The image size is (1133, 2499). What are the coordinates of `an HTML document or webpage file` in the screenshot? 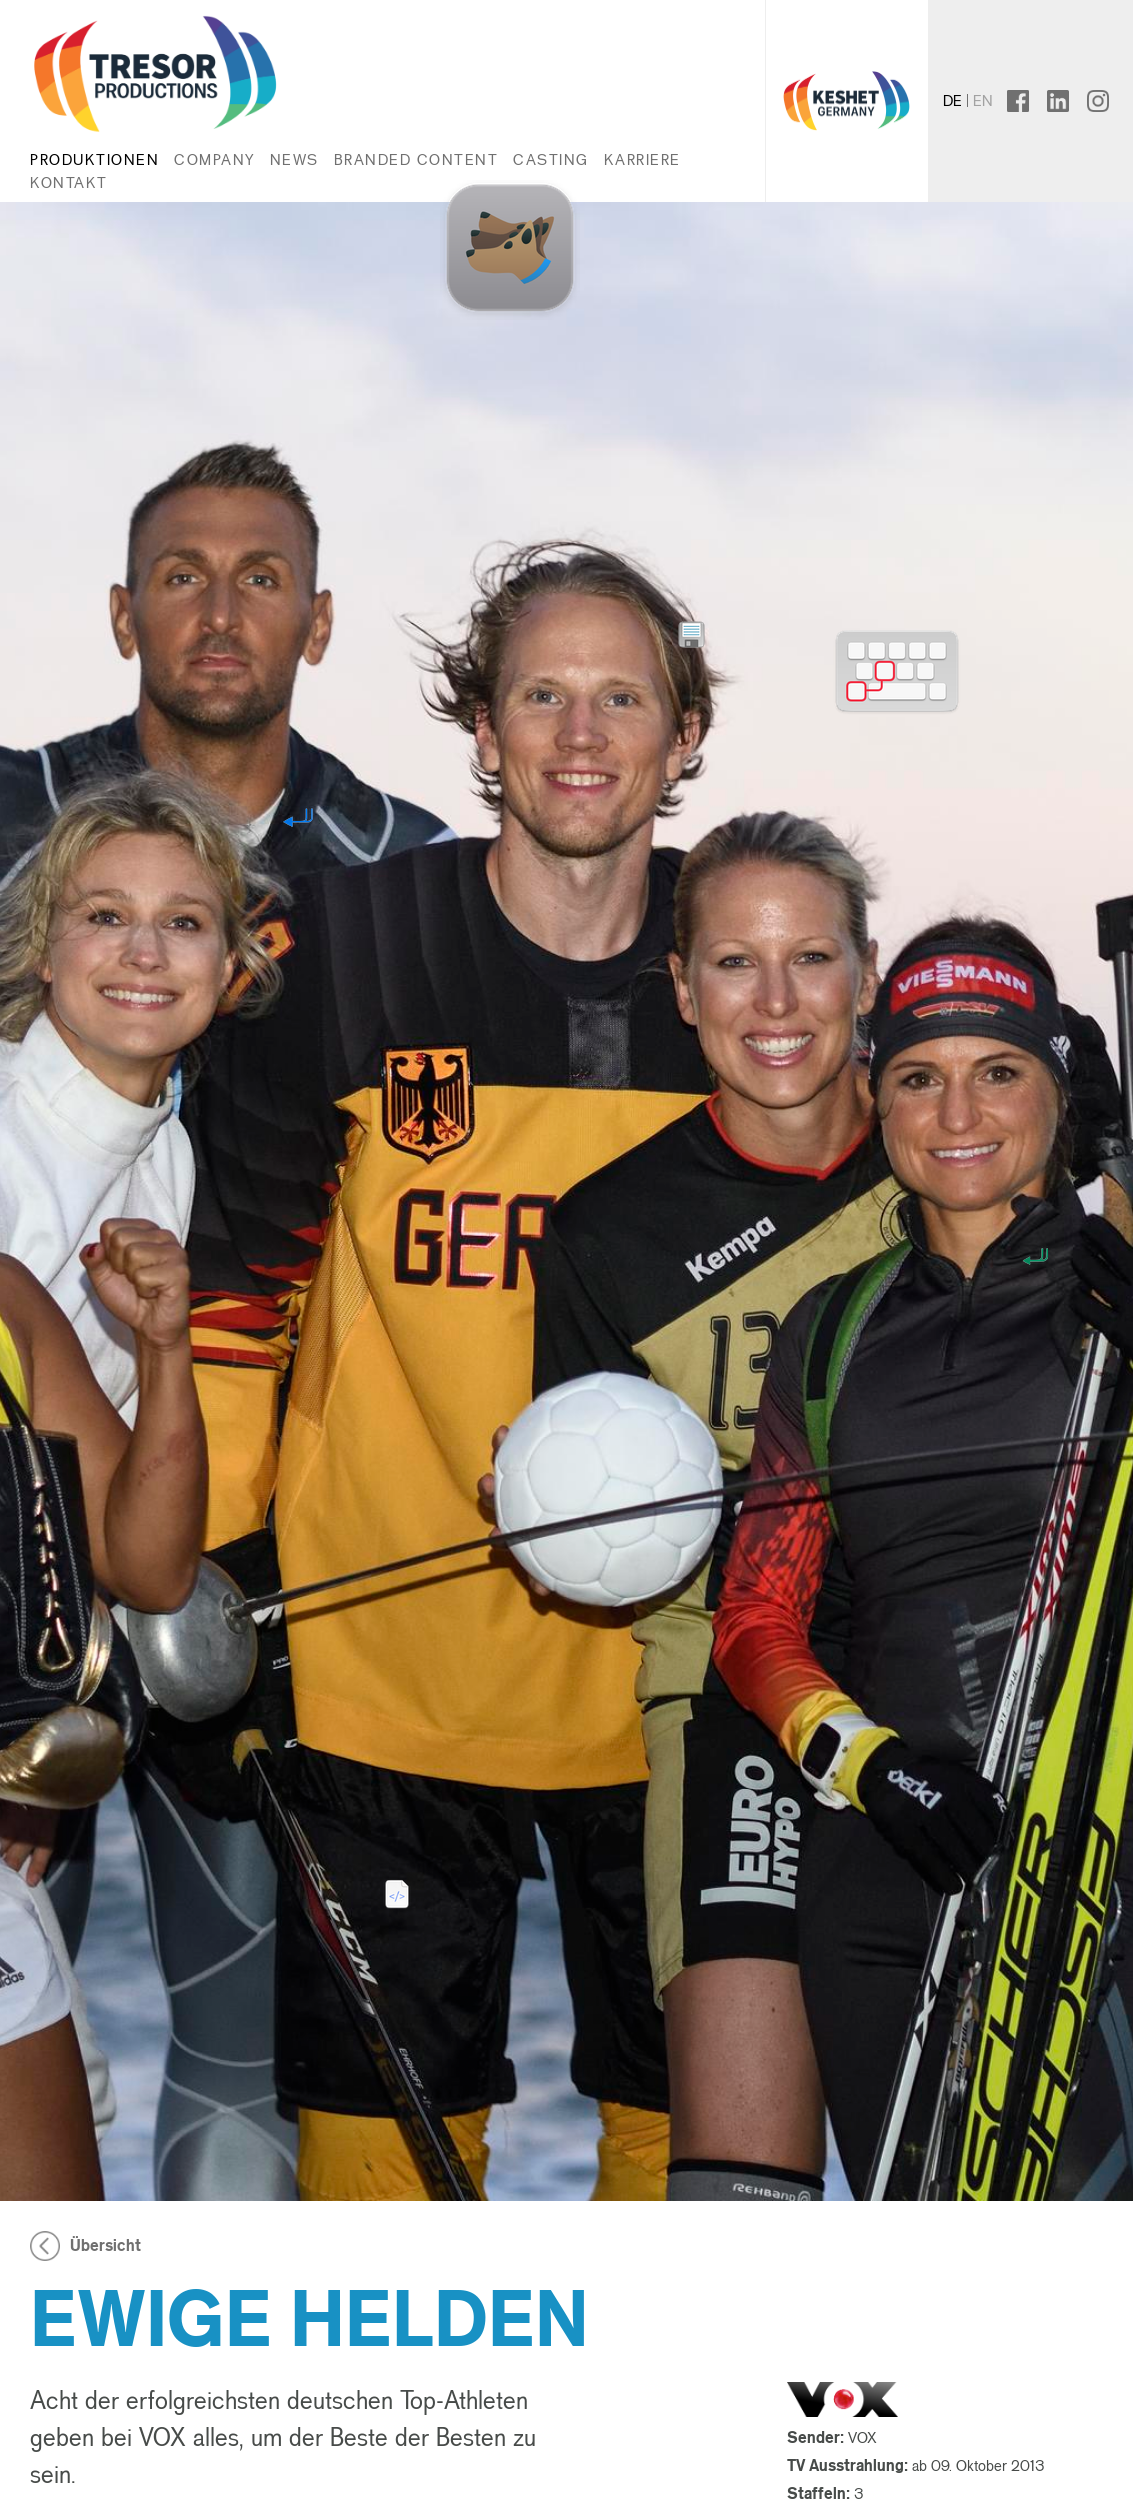 It's located at (397, 1894).